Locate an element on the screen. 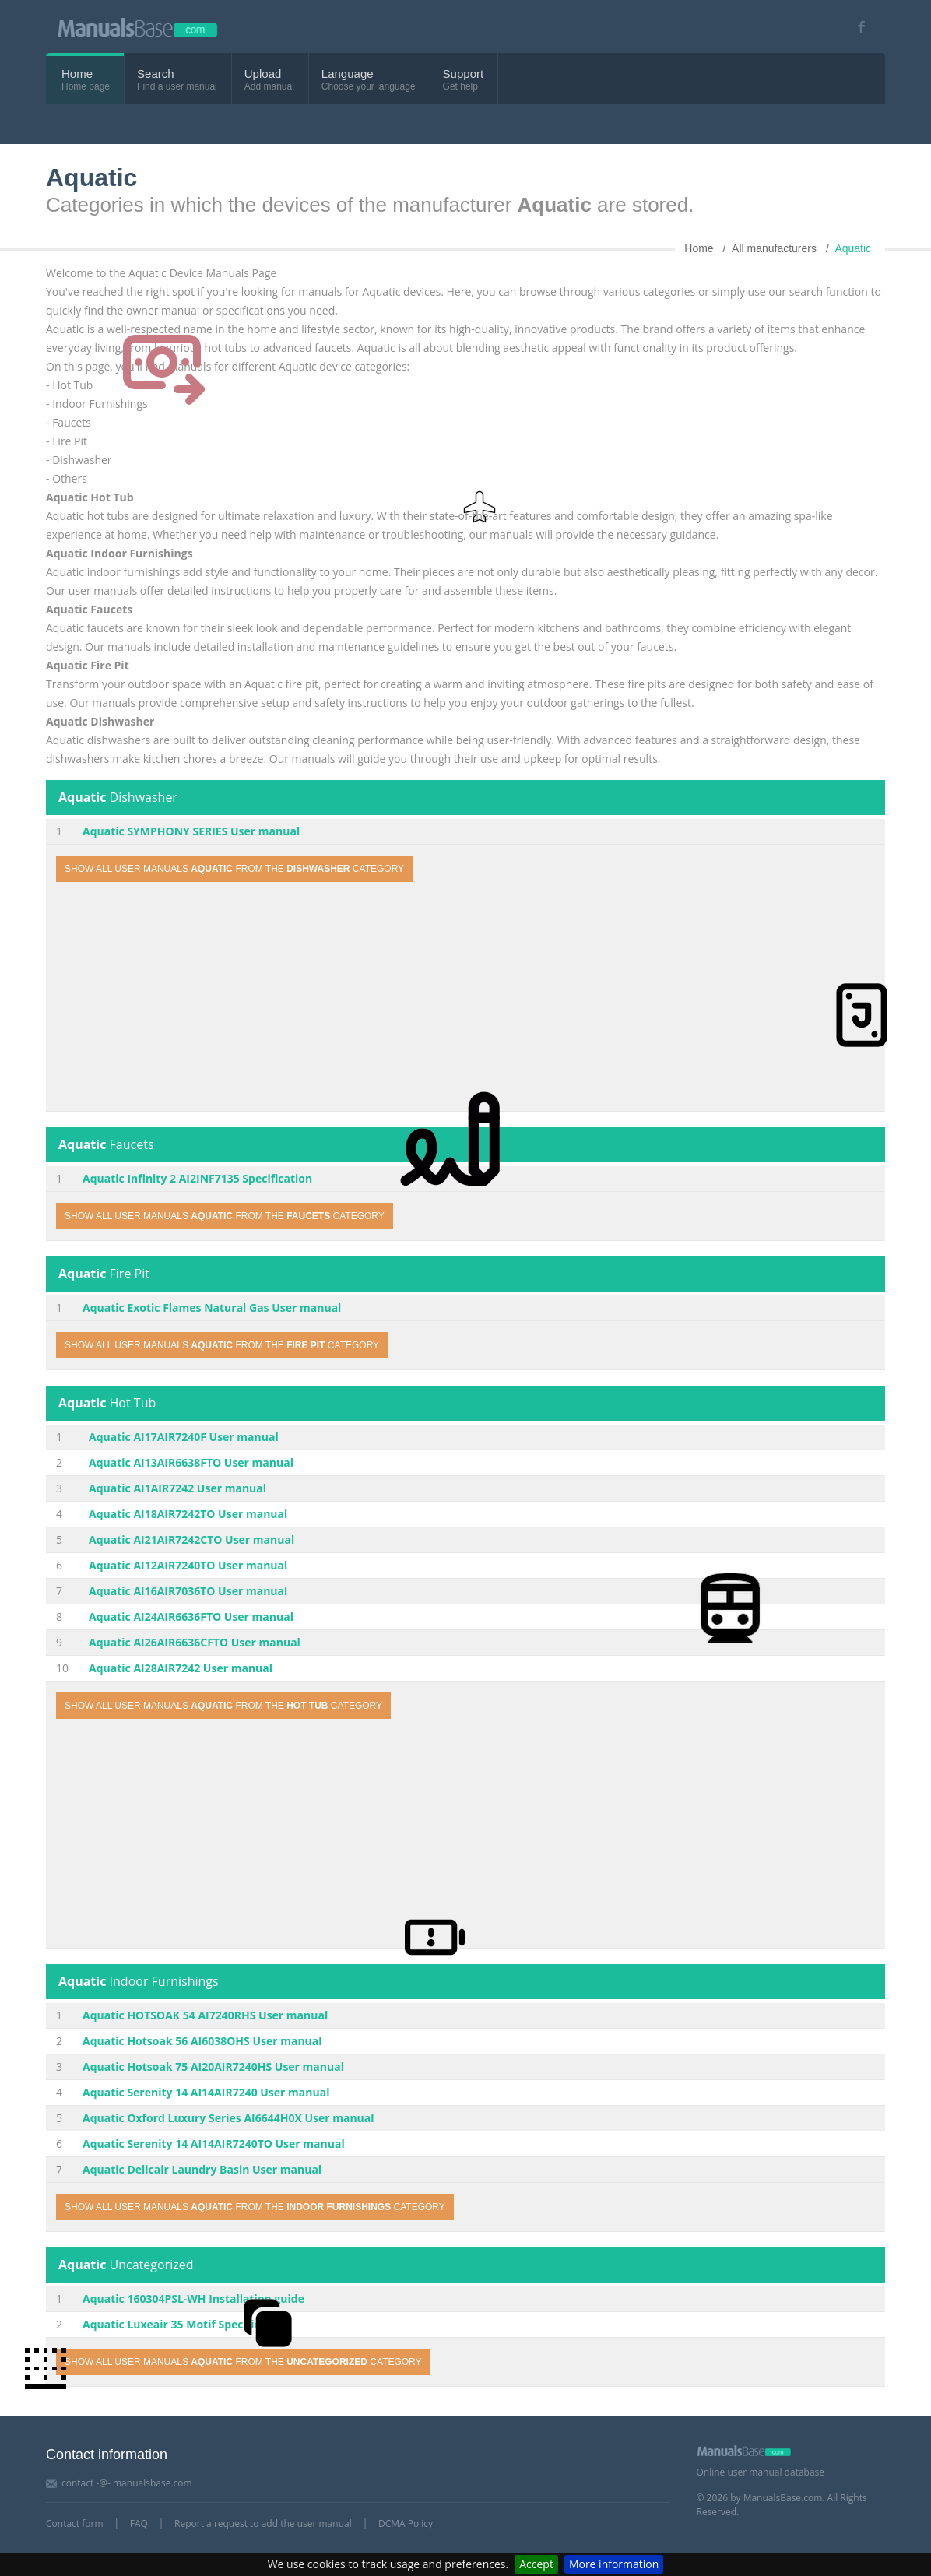 This screenshot has width=931, height=2576. apply border to bottom edge of cell or table is located at coordinates (45, 2368).